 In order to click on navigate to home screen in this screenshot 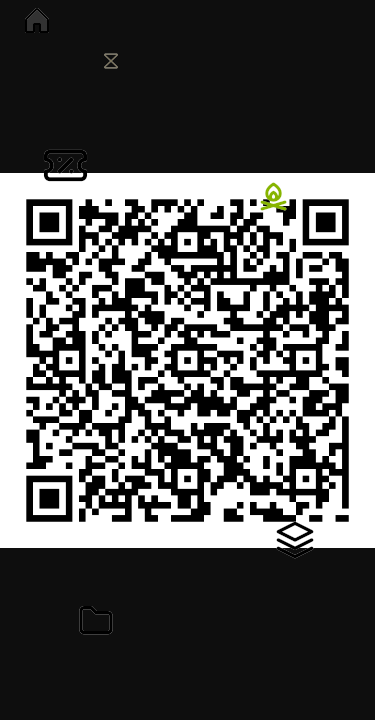, I will do `click(37, 21)`.